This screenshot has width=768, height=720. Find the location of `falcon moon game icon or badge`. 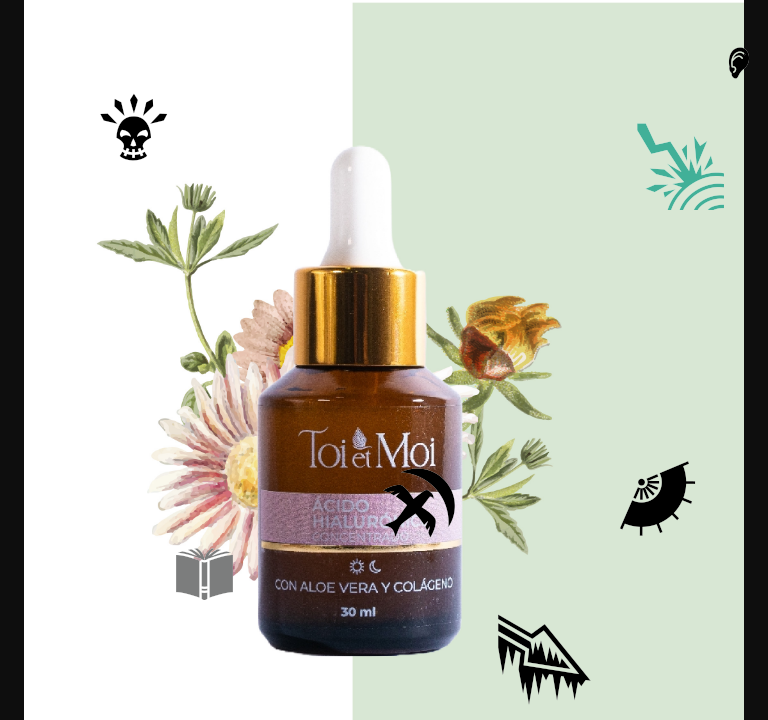

falcon moon game icon or badge is located at coordinates (419, 503).